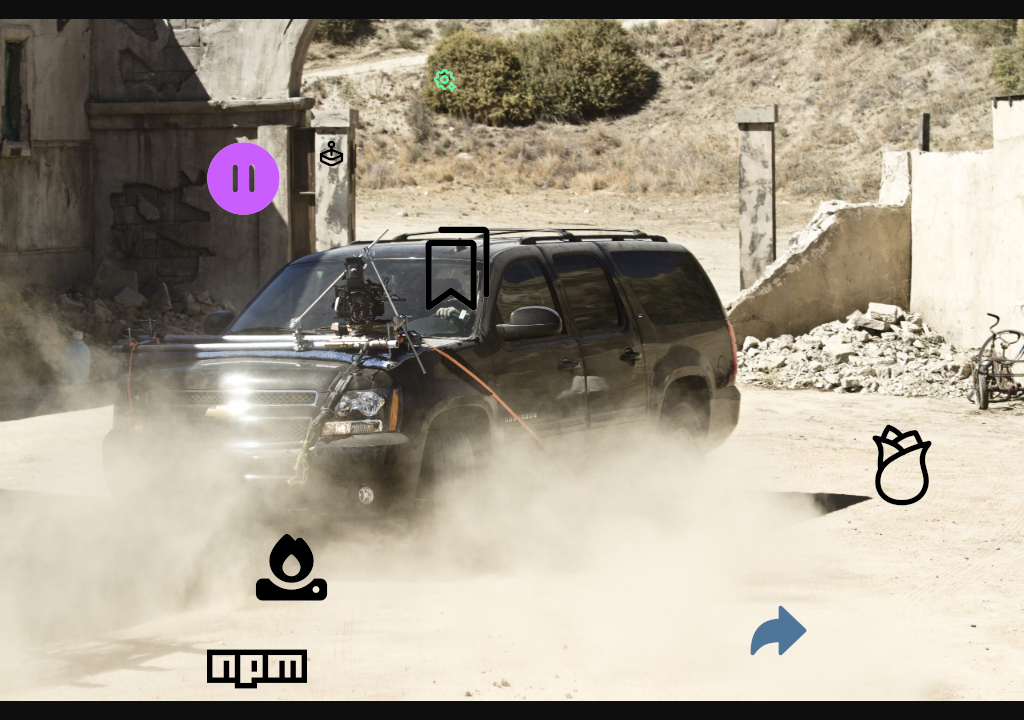 The height and width of the screenshot is (720, 1024). I want to click on npm package manager logo, so click(257, 669).